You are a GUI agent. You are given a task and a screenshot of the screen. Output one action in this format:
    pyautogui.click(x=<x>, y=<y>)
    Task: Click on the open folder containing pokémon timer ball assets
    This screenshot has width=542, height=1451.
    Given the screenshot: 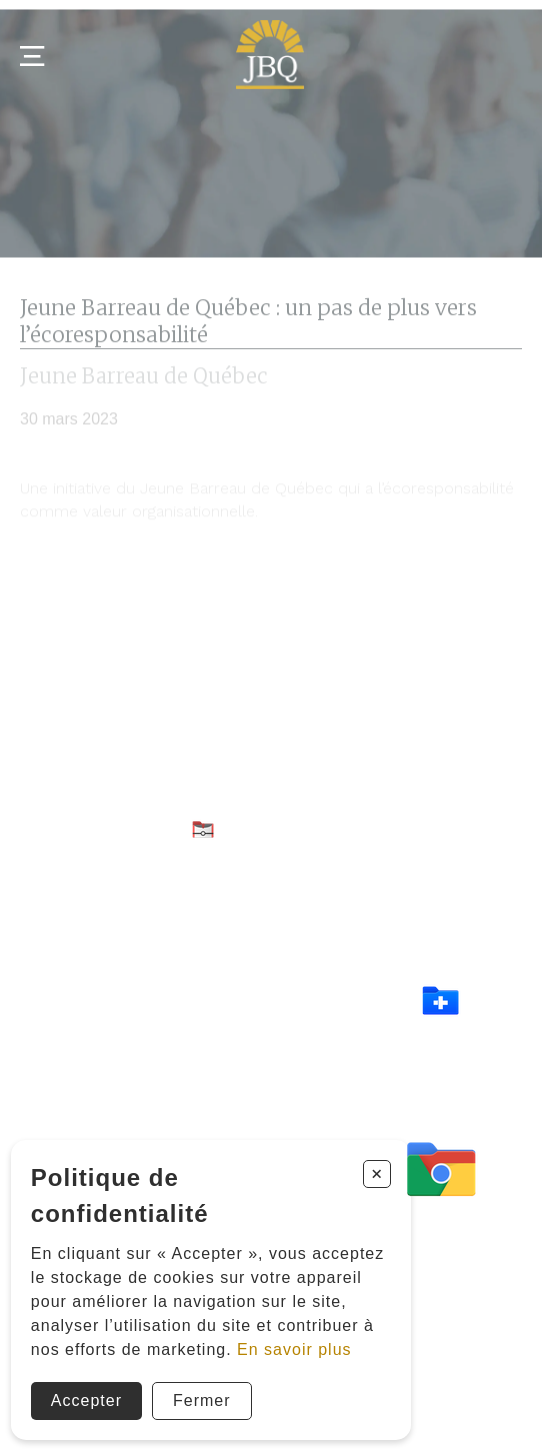 What is the action you would take?
    pyautogui.click(x=203, y=830)
    